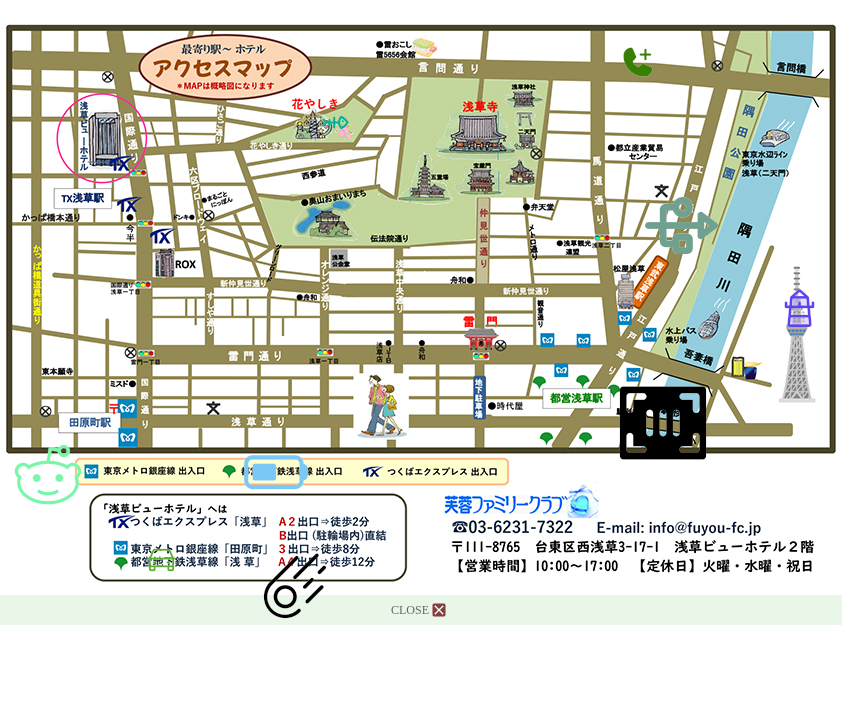 The height and width of the screenshot is (720, 842). Describe the element at coordinates (276, 470) in the screenshot. I see `indicates battery at 50% charge` at that location.